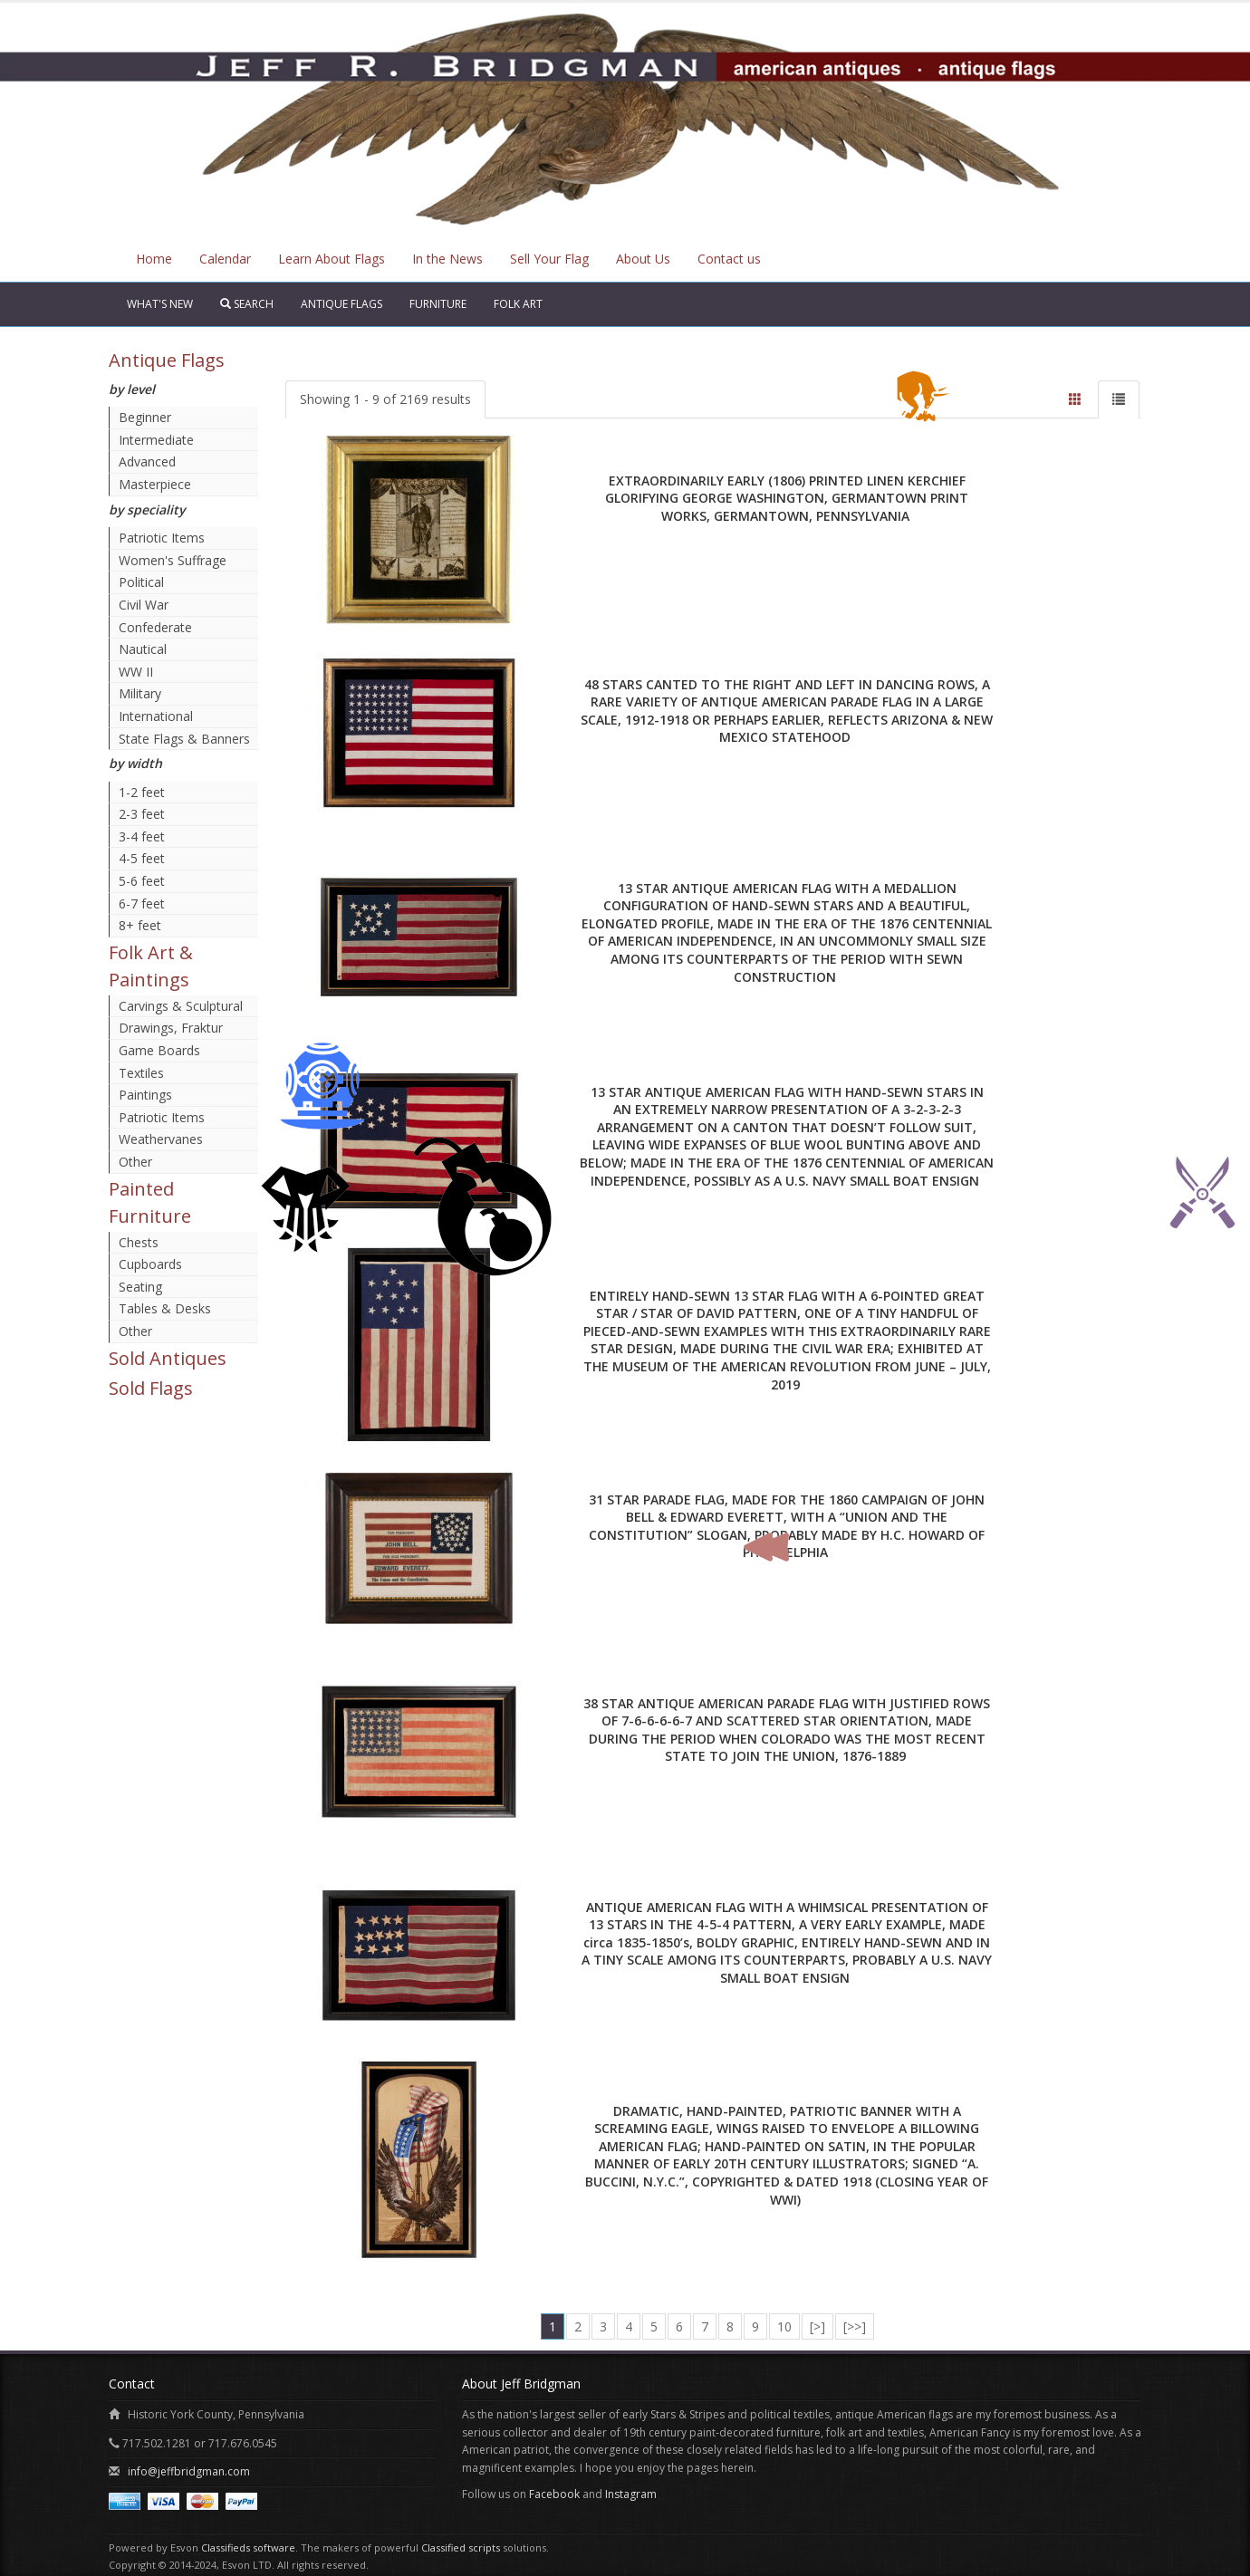 The image size is (1250, 2576). I want to click on represents a creature type or monster in a game, so click(305, 1208).